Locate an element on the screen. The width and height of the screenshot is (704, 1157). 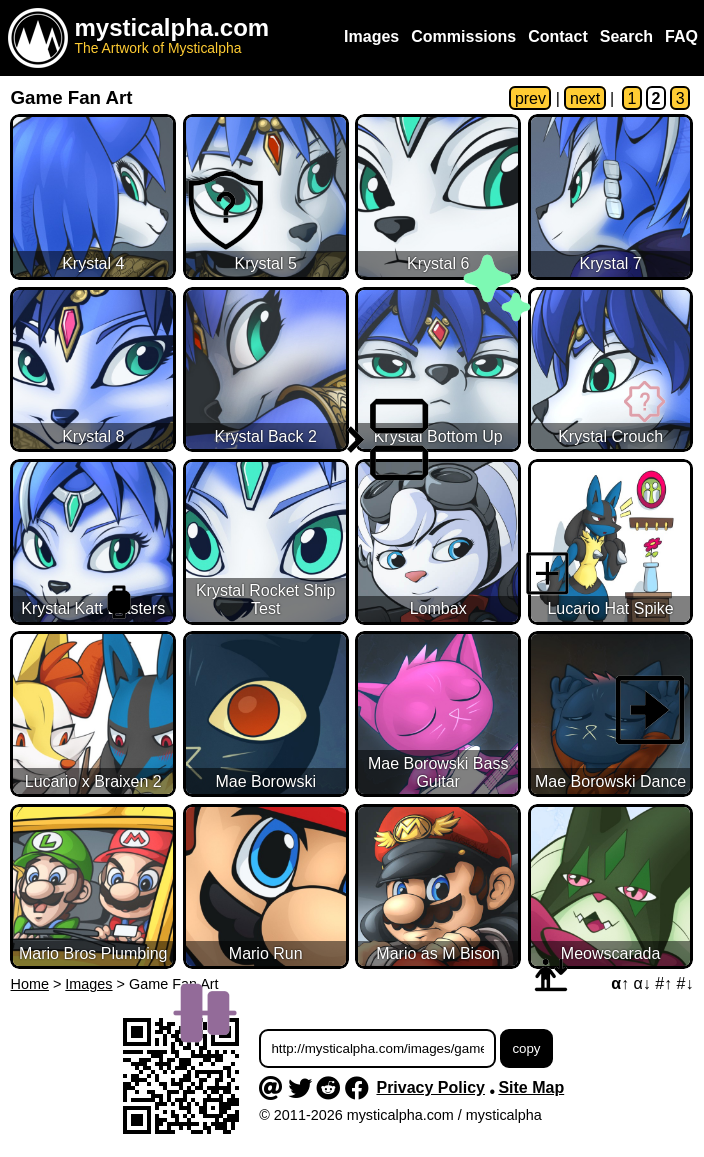
access smartwatch settings is located at coordinates (119, 602).